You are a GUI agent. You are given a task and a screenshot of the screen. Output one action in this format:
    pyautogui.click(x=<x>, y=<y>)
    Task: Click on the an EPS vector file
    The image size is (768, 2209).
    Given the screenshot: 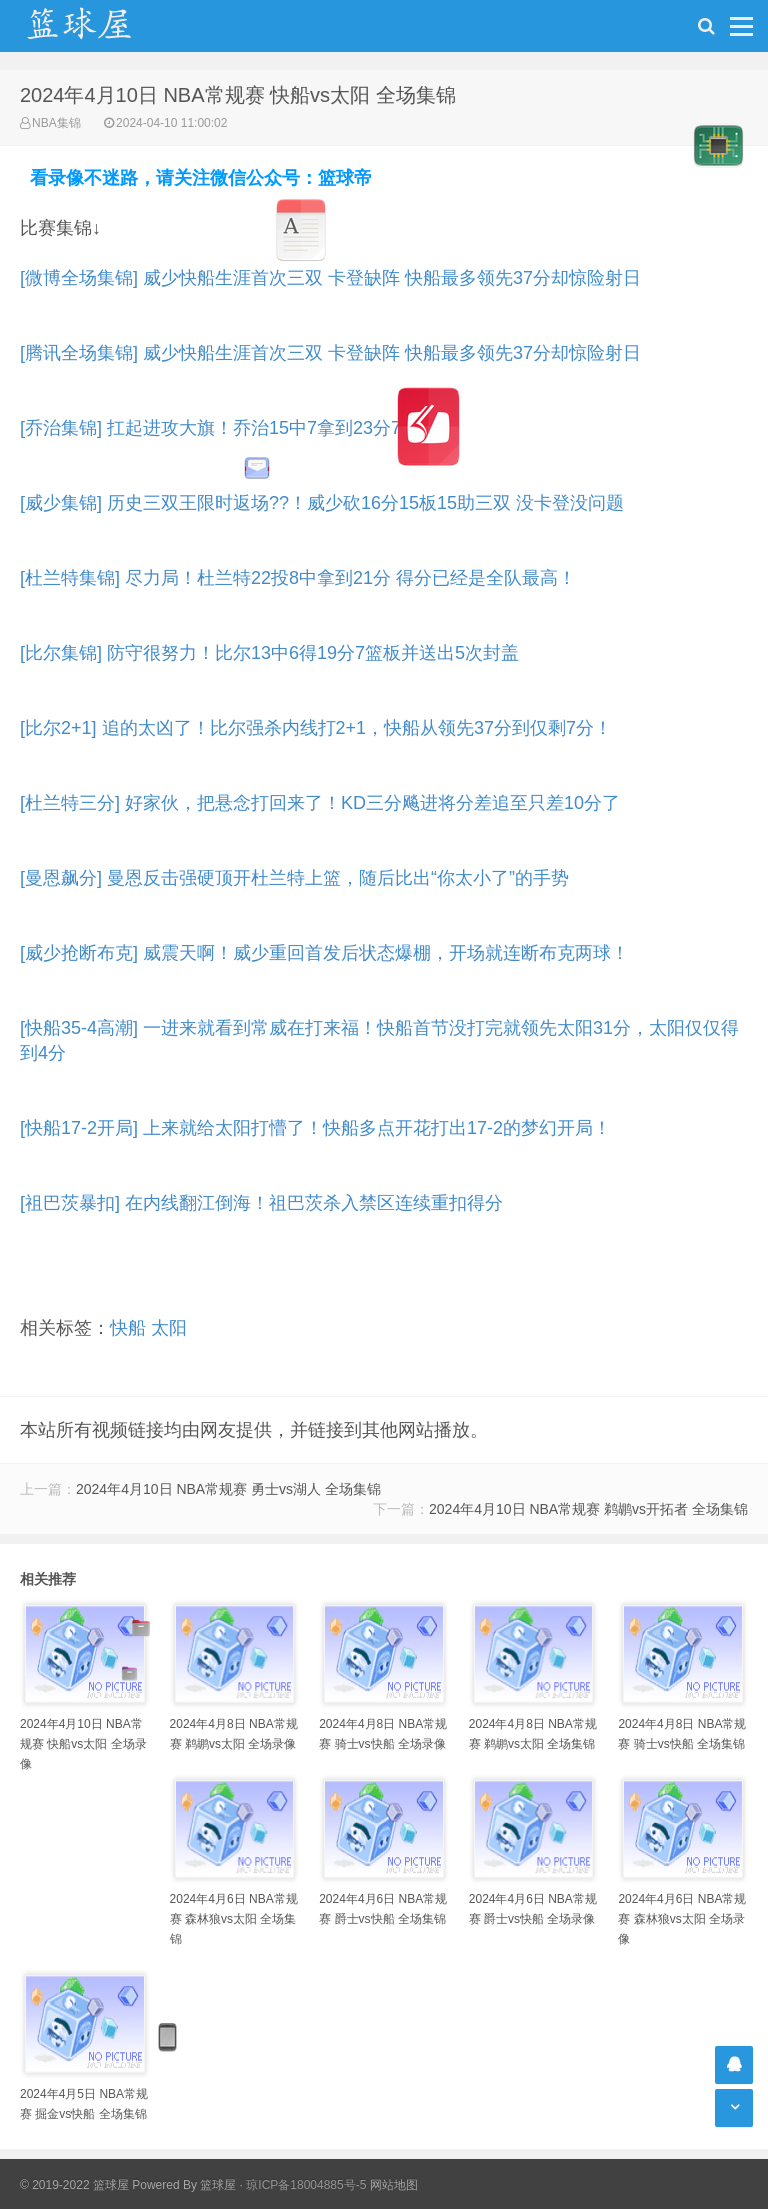 What is the action you would take?
    pyautogui.click(x=428, y=426)
    